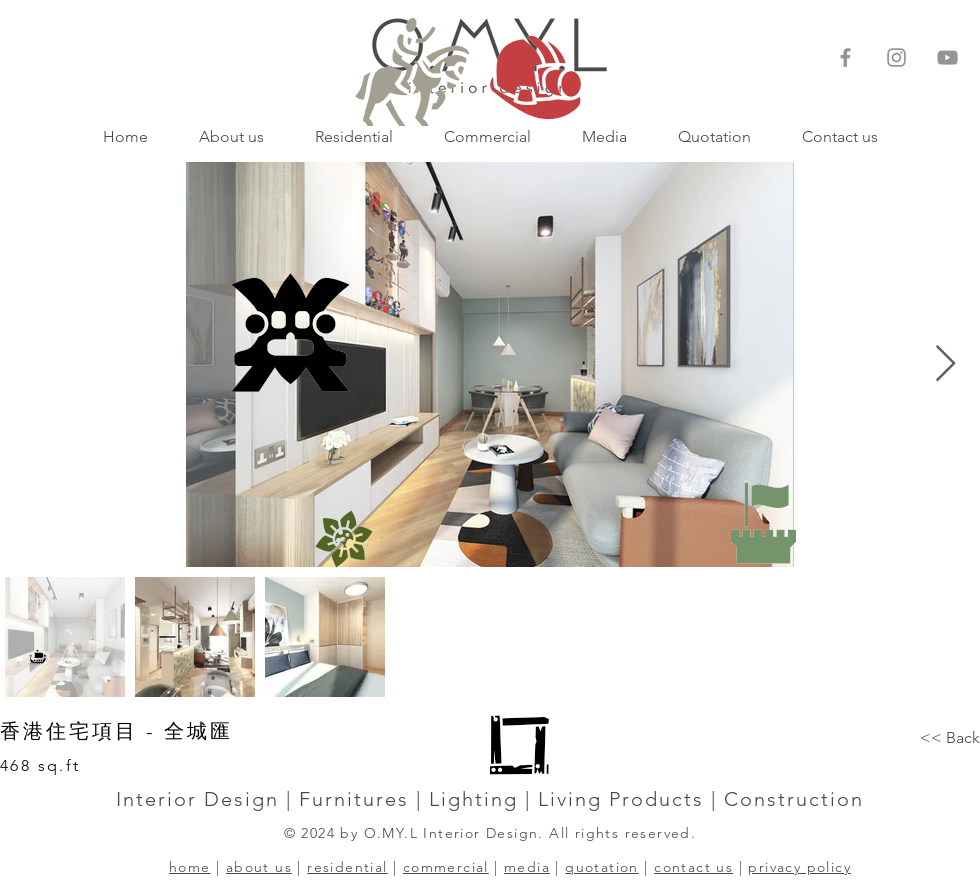 Image resolution: width=980 pixels, height=893 pixels. What do you see at coordinates (535, 77) in the screenshot?
I see `mining or excavation activity in a game` at bounding box center [535, 77].